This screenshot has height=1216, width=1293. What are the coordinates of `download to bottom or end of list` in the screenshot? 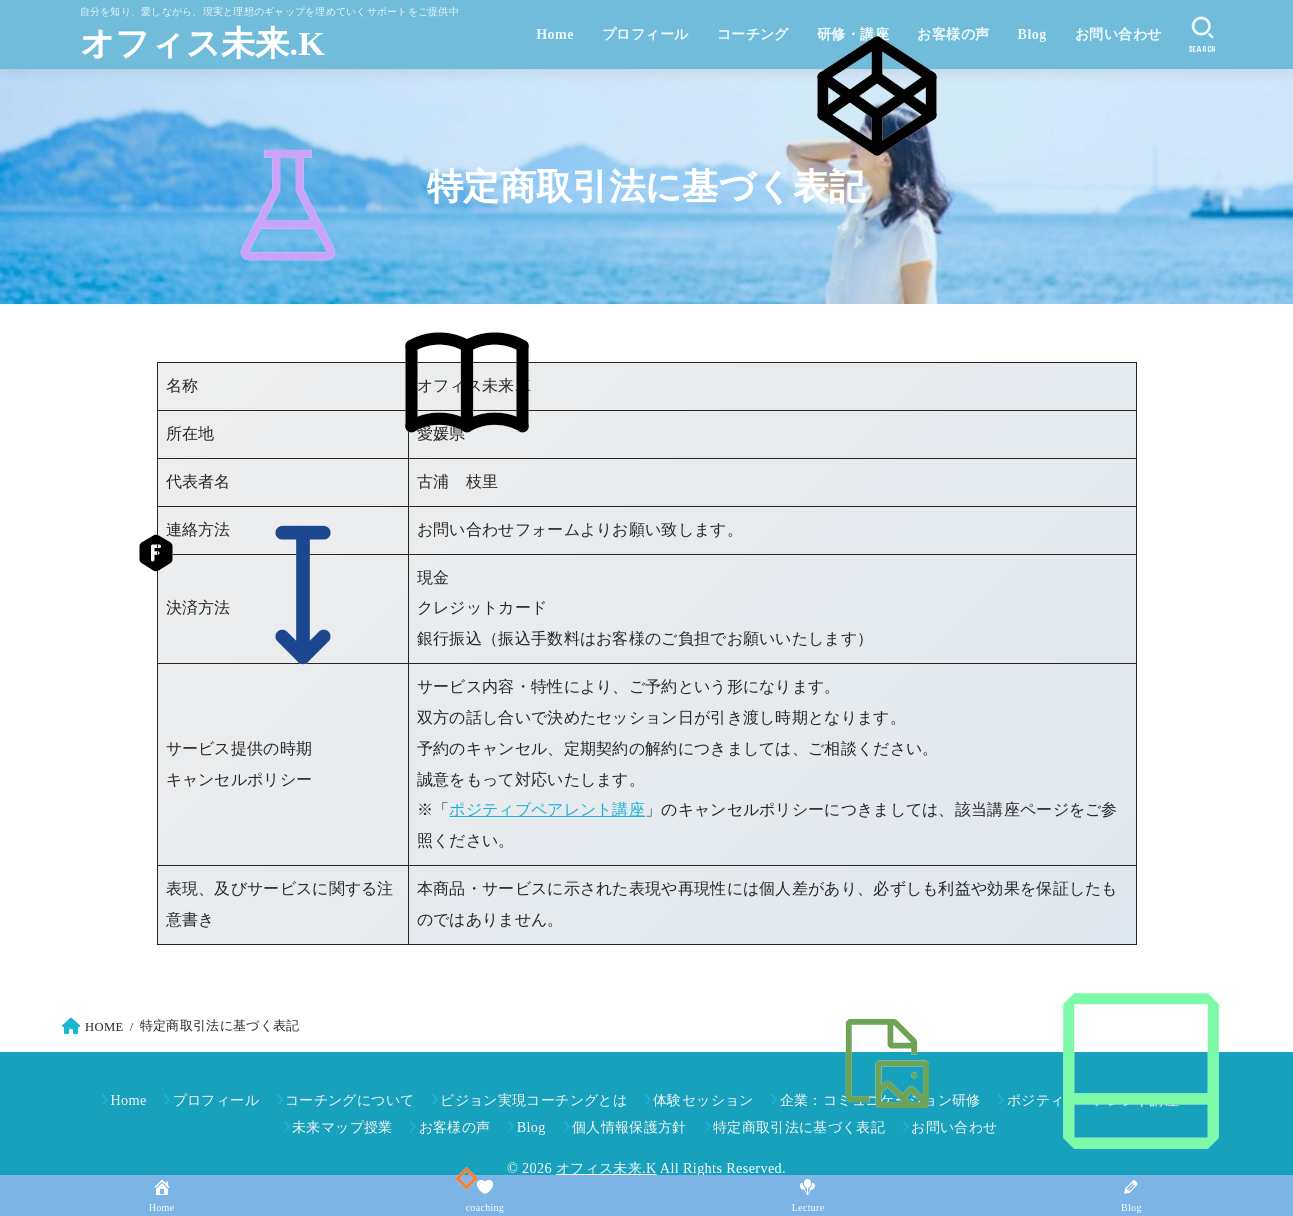 It's located at (303, 595).